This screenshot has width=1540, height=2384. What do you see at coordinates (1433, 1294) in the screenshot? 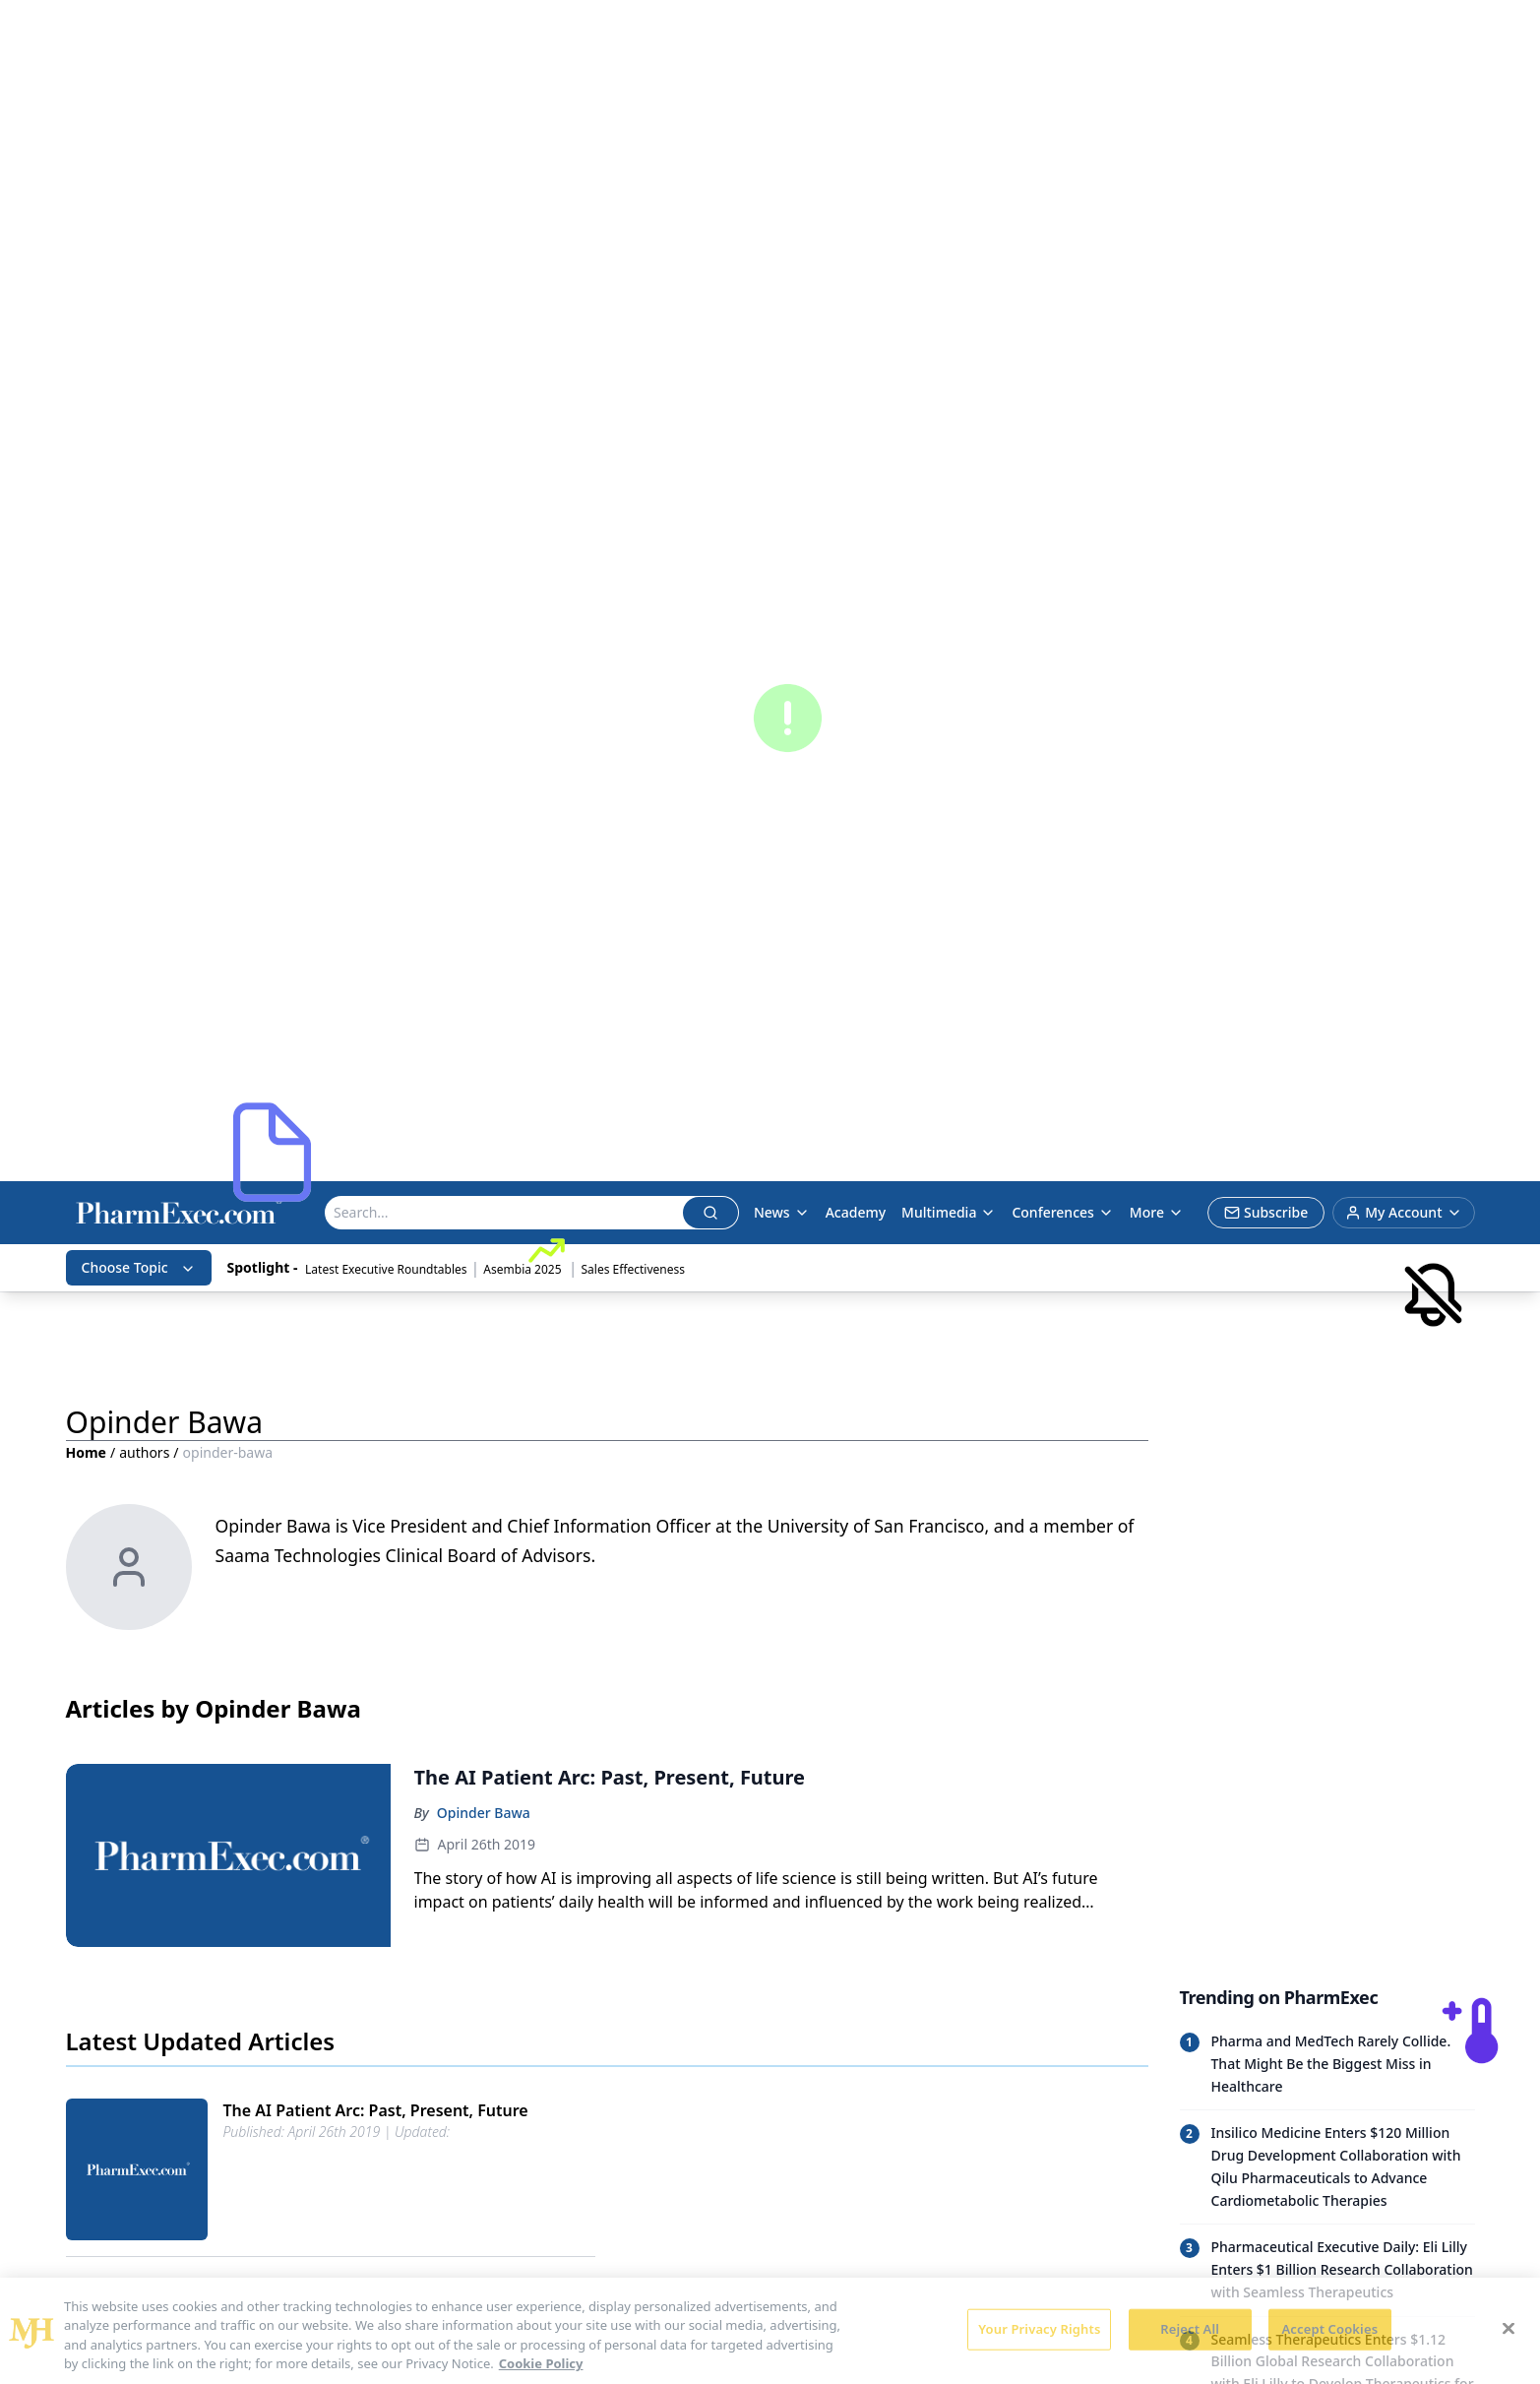
I see `mute notifications` at bounding box center [1433, 1294].